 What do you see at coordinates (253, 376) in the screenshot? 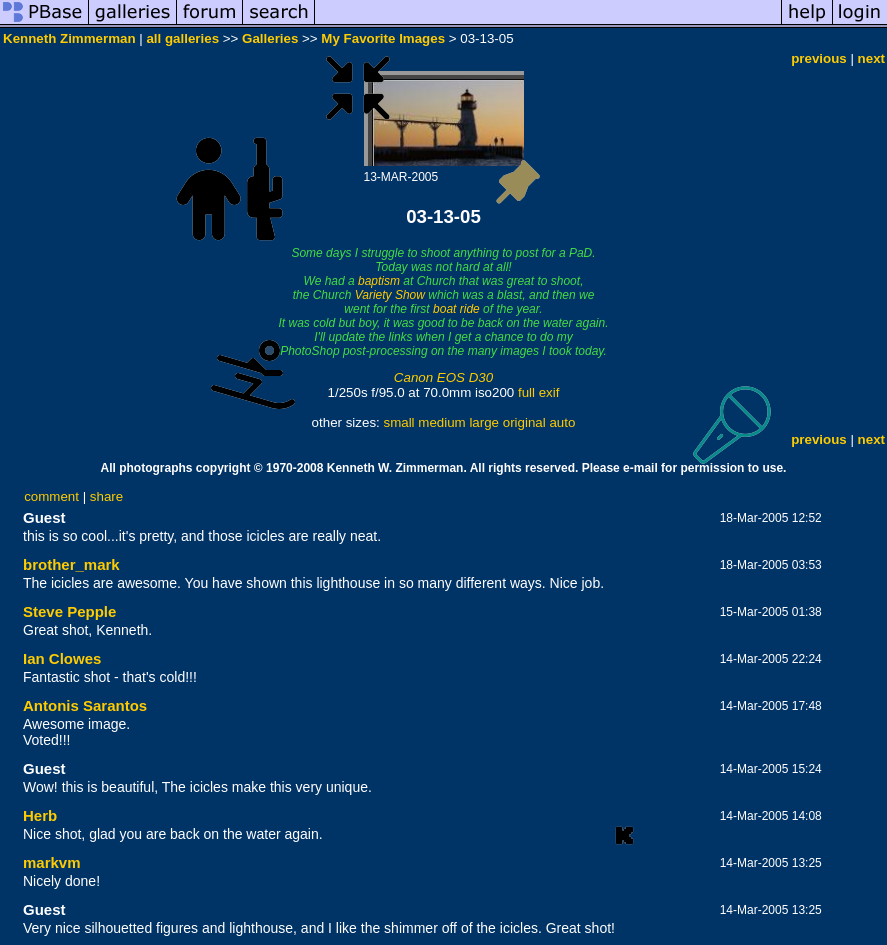
I see `access skiing or winter sports activities` at bounding box center [253, 376].